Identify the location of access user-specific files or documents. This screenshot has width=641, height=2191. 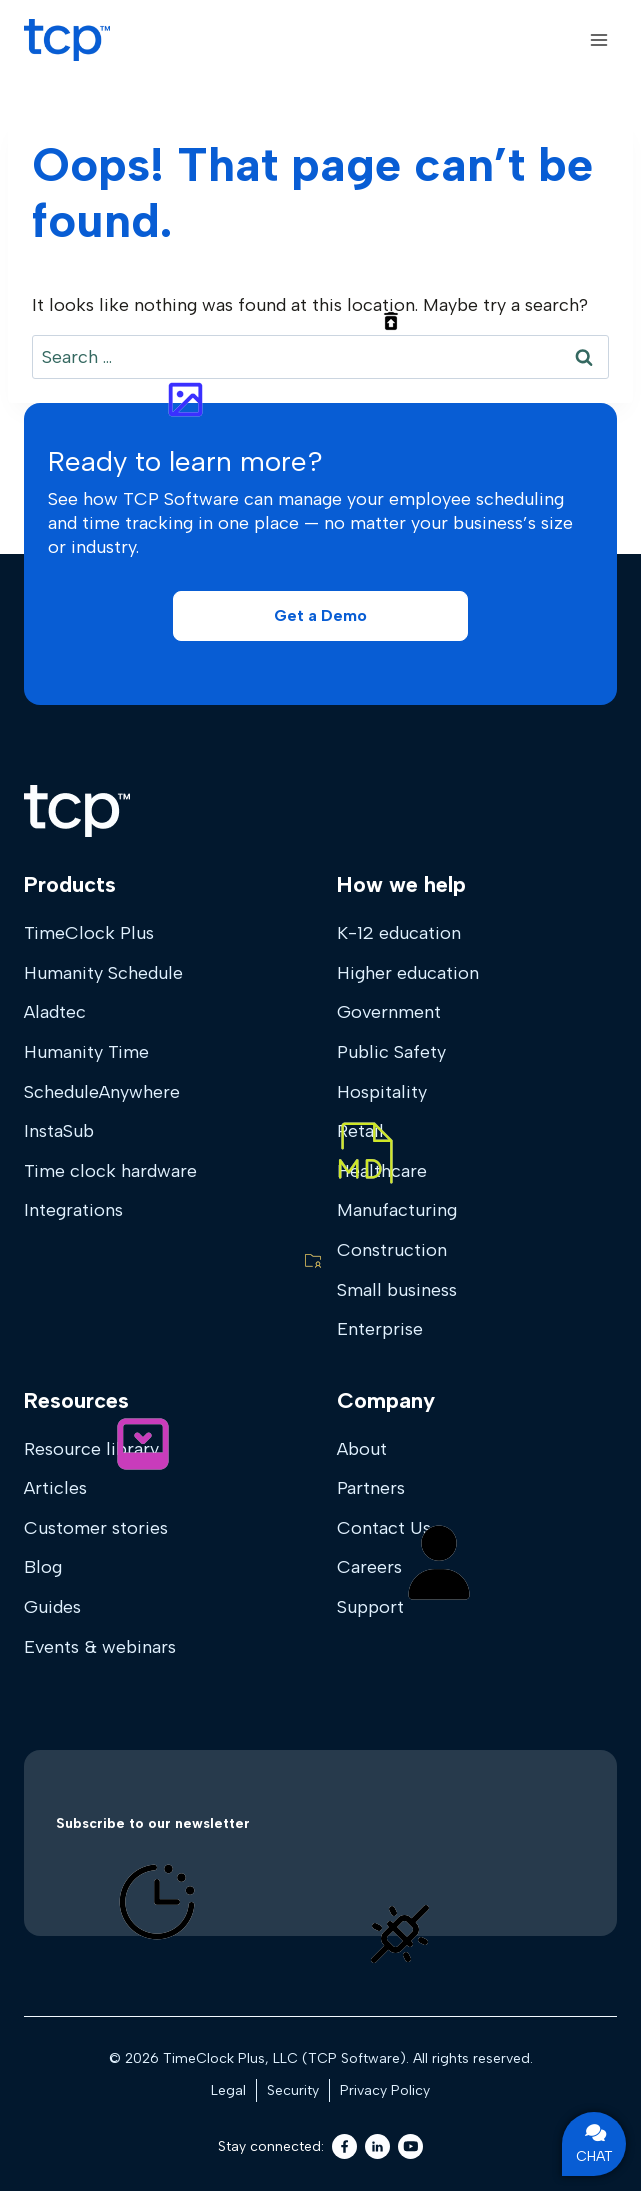
(313, 1260).